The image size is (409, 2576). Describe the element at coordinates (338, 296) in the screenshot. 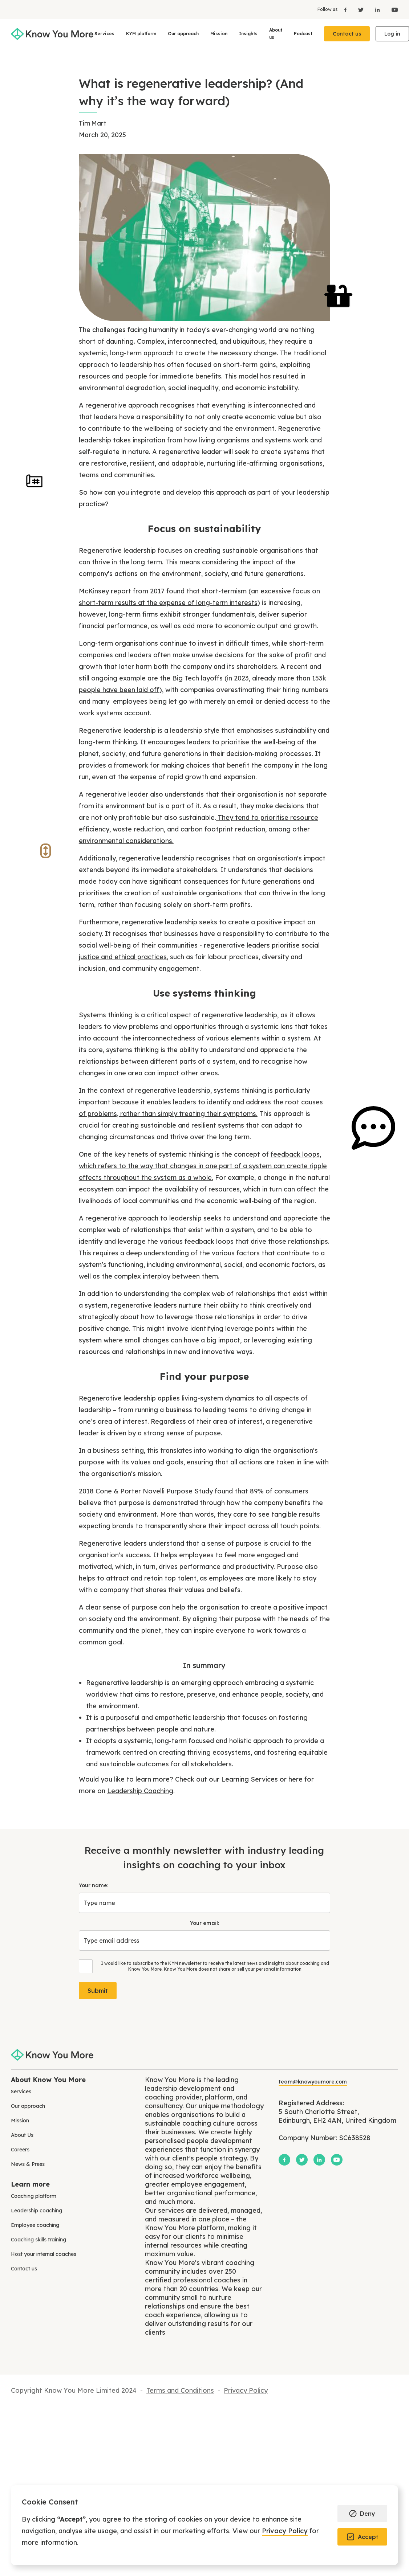

I see `browse kitchen countertop options` at that location.